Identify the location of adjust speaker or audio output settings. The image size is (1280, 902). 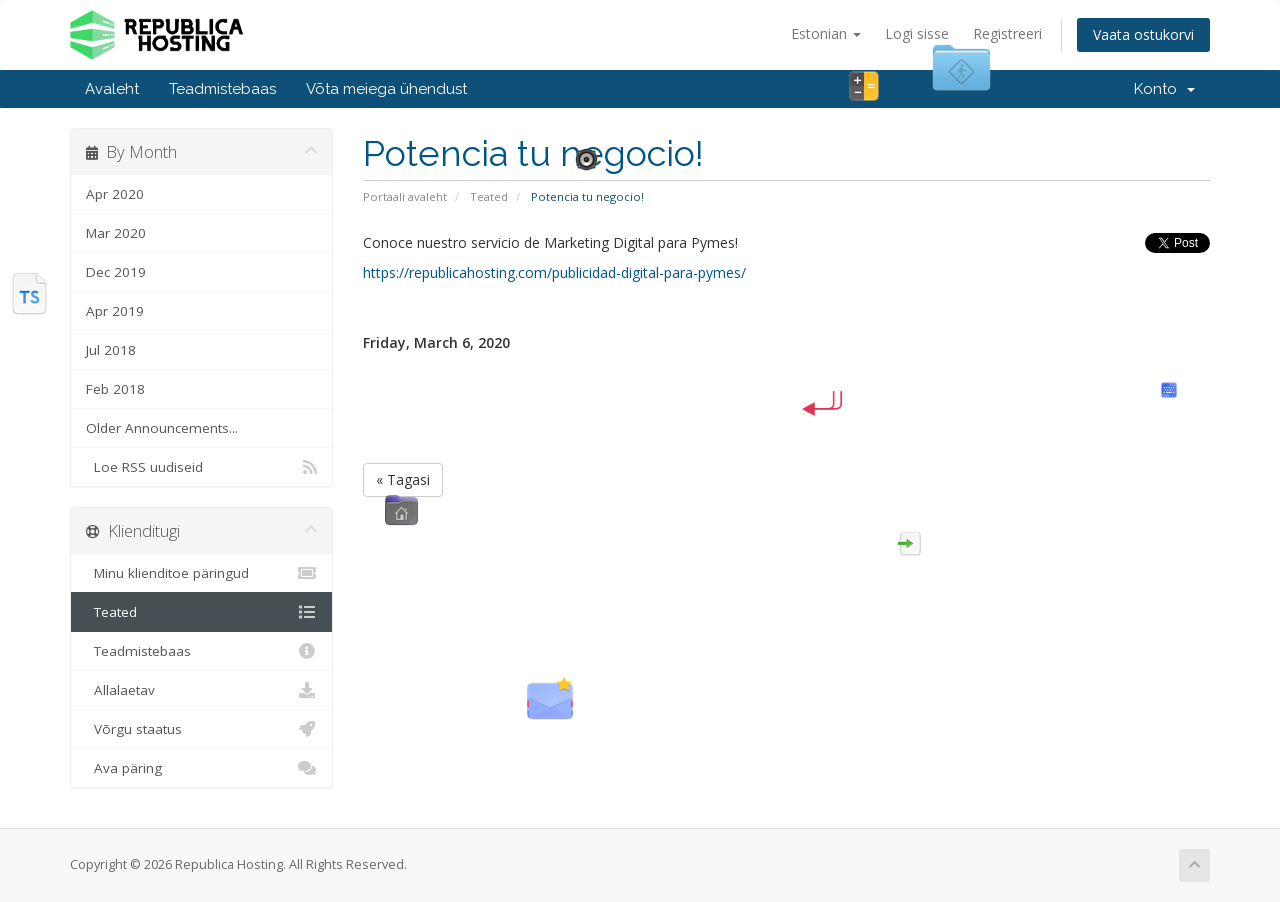
(586, 159).